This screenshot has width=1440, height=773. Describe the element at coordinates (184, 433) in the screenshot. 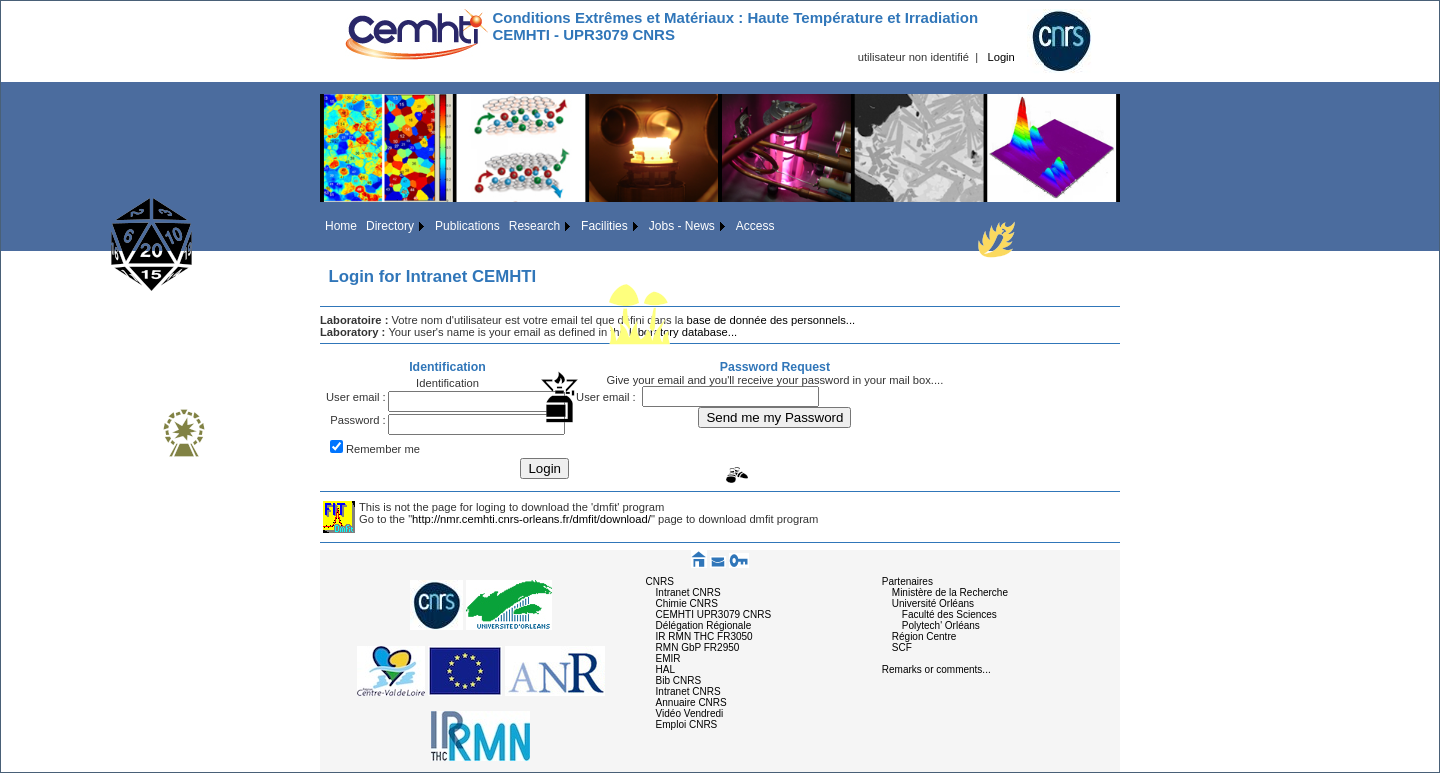

I see `access the stargate or portal feature` at that location.